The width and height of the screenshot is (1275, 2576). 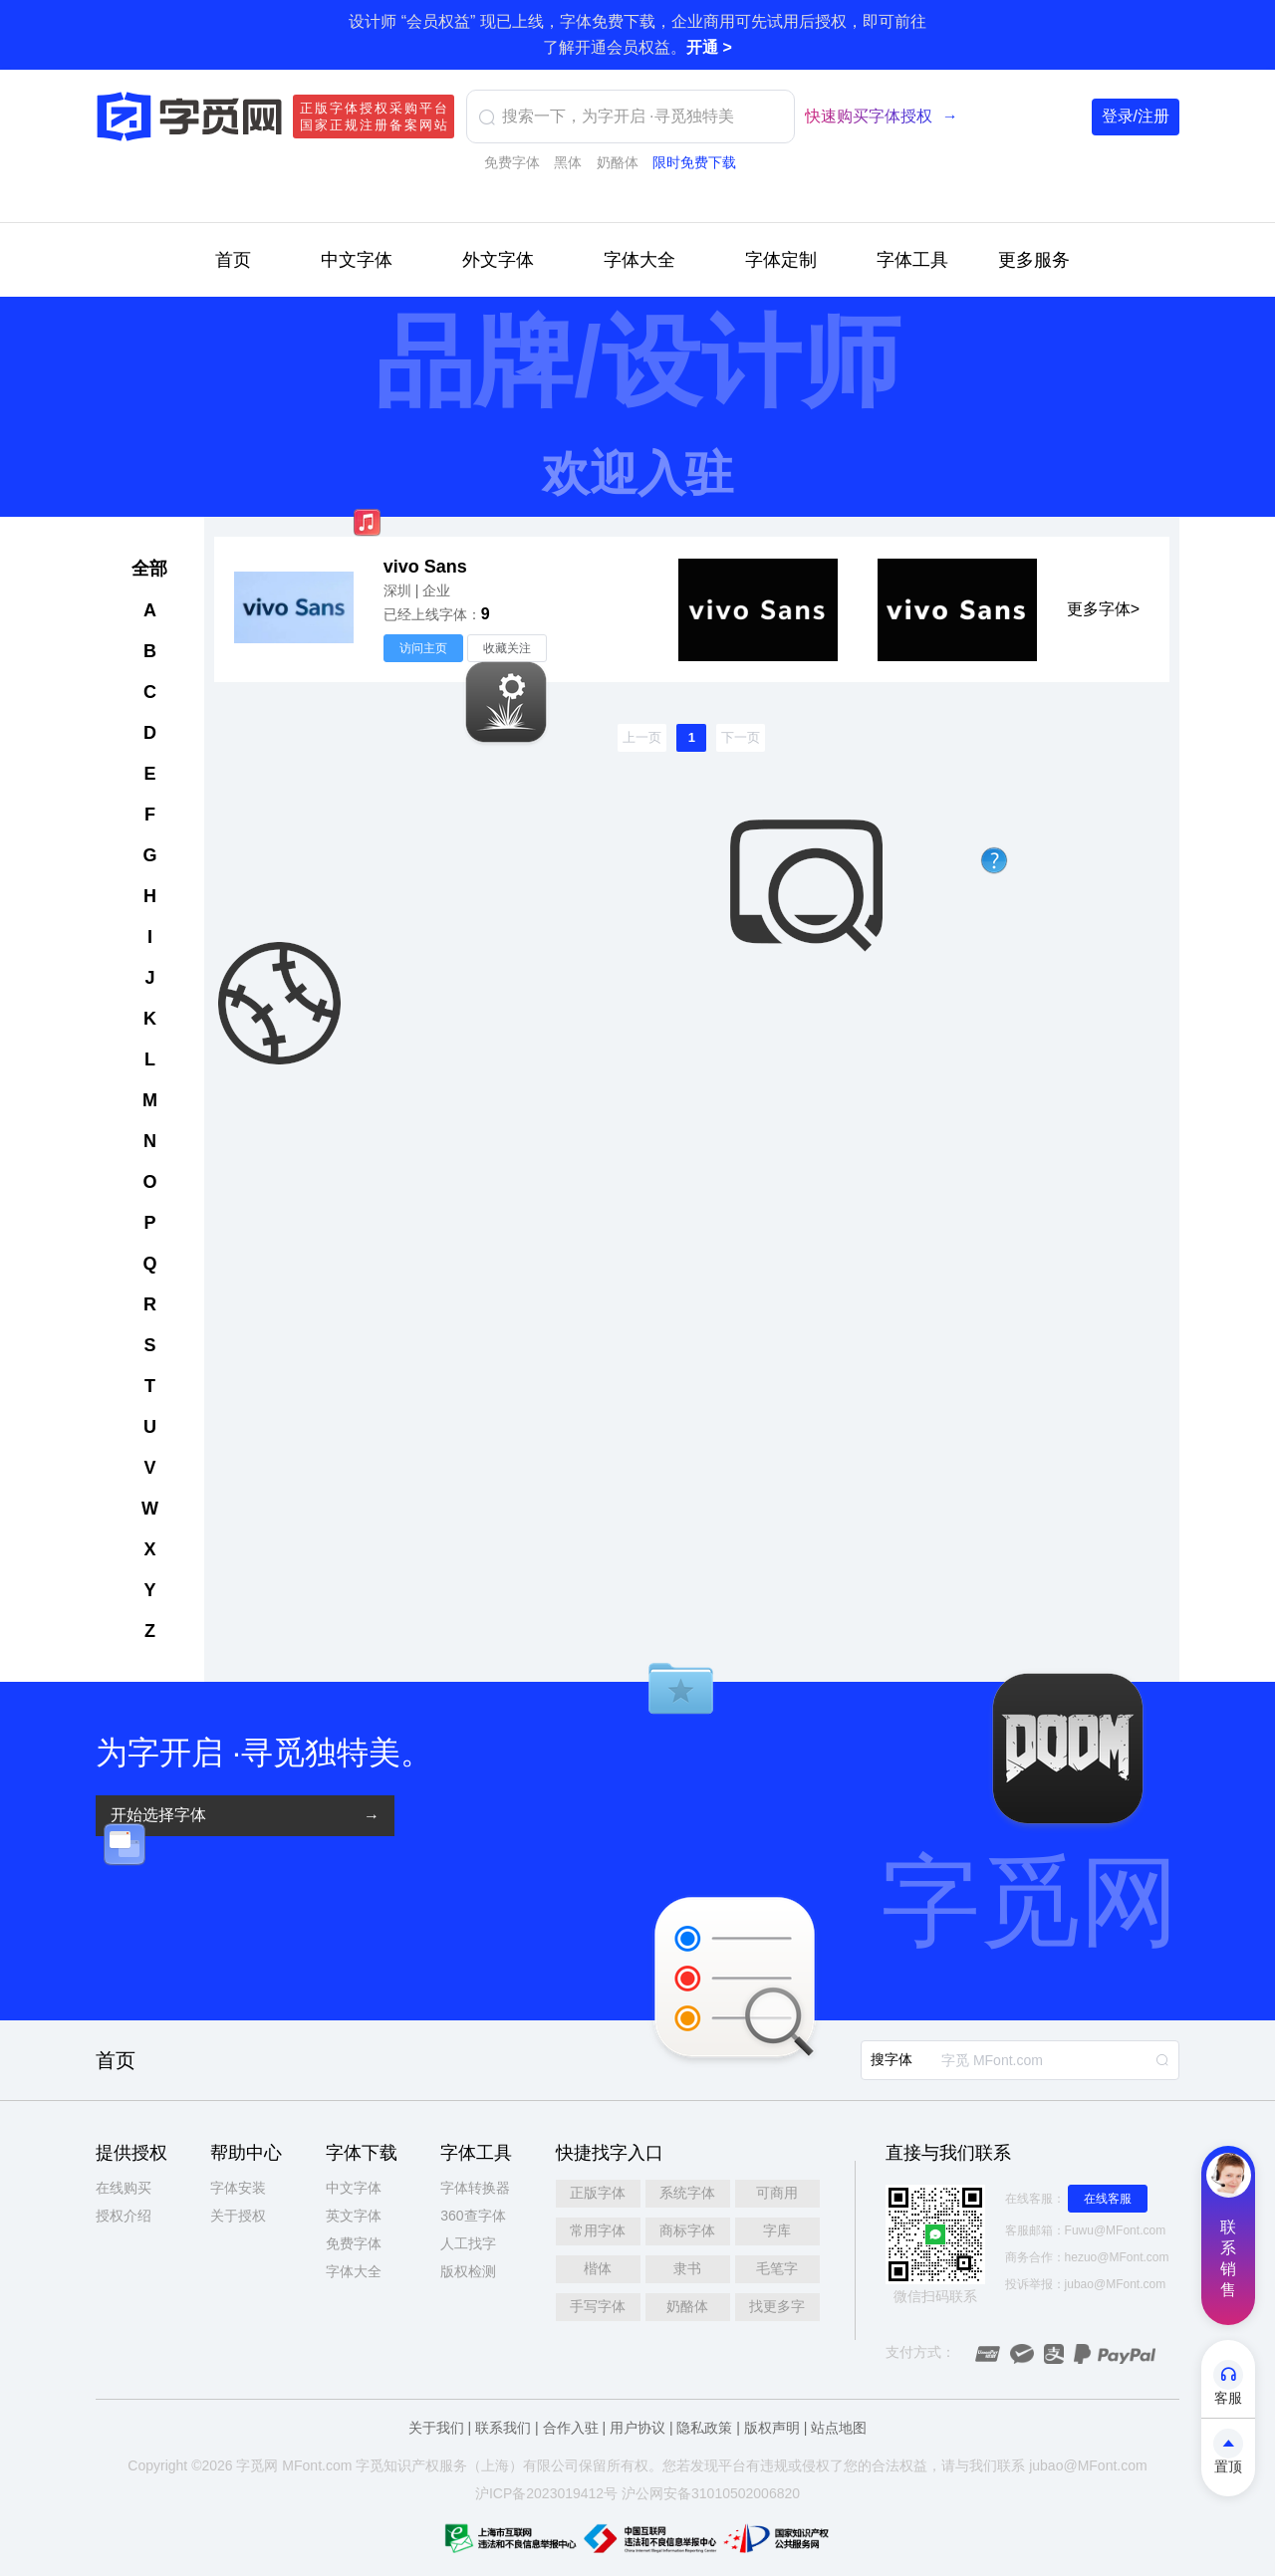 I want to click on open the help center, so click(x=994, y=860).